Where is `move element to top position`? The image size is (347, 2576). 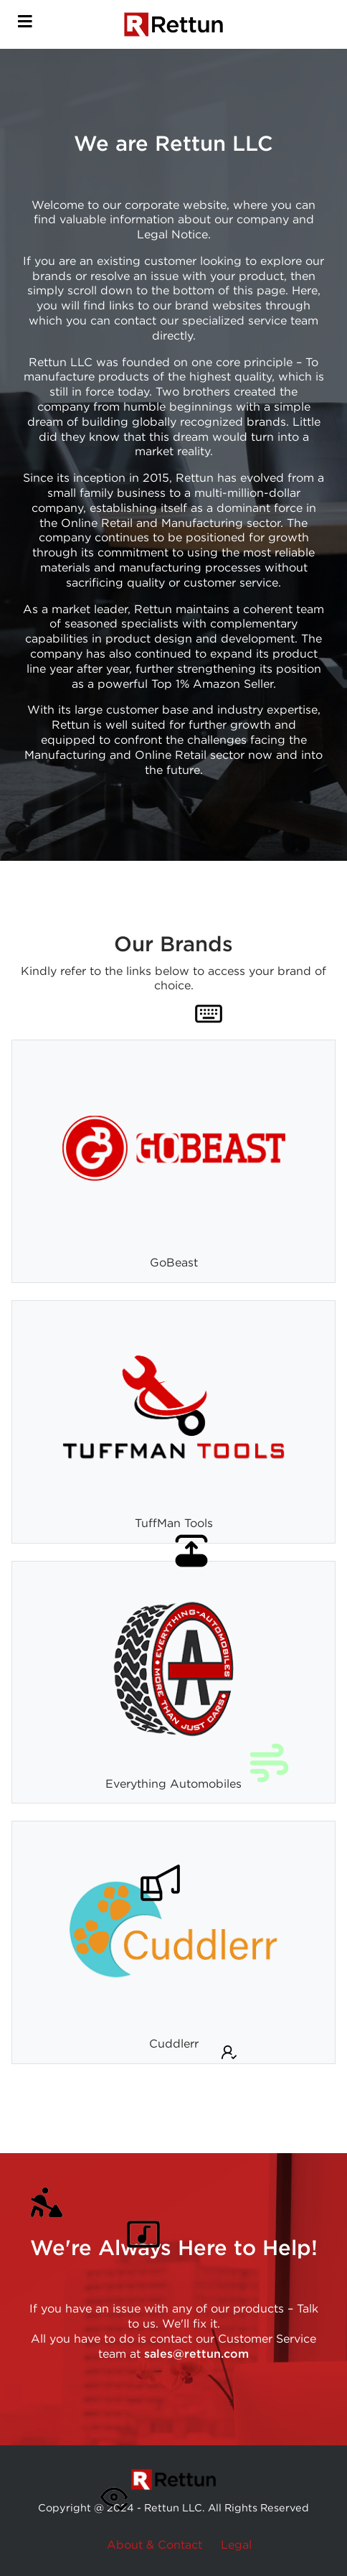
move element to top position is located at coordinates (191, 1551).